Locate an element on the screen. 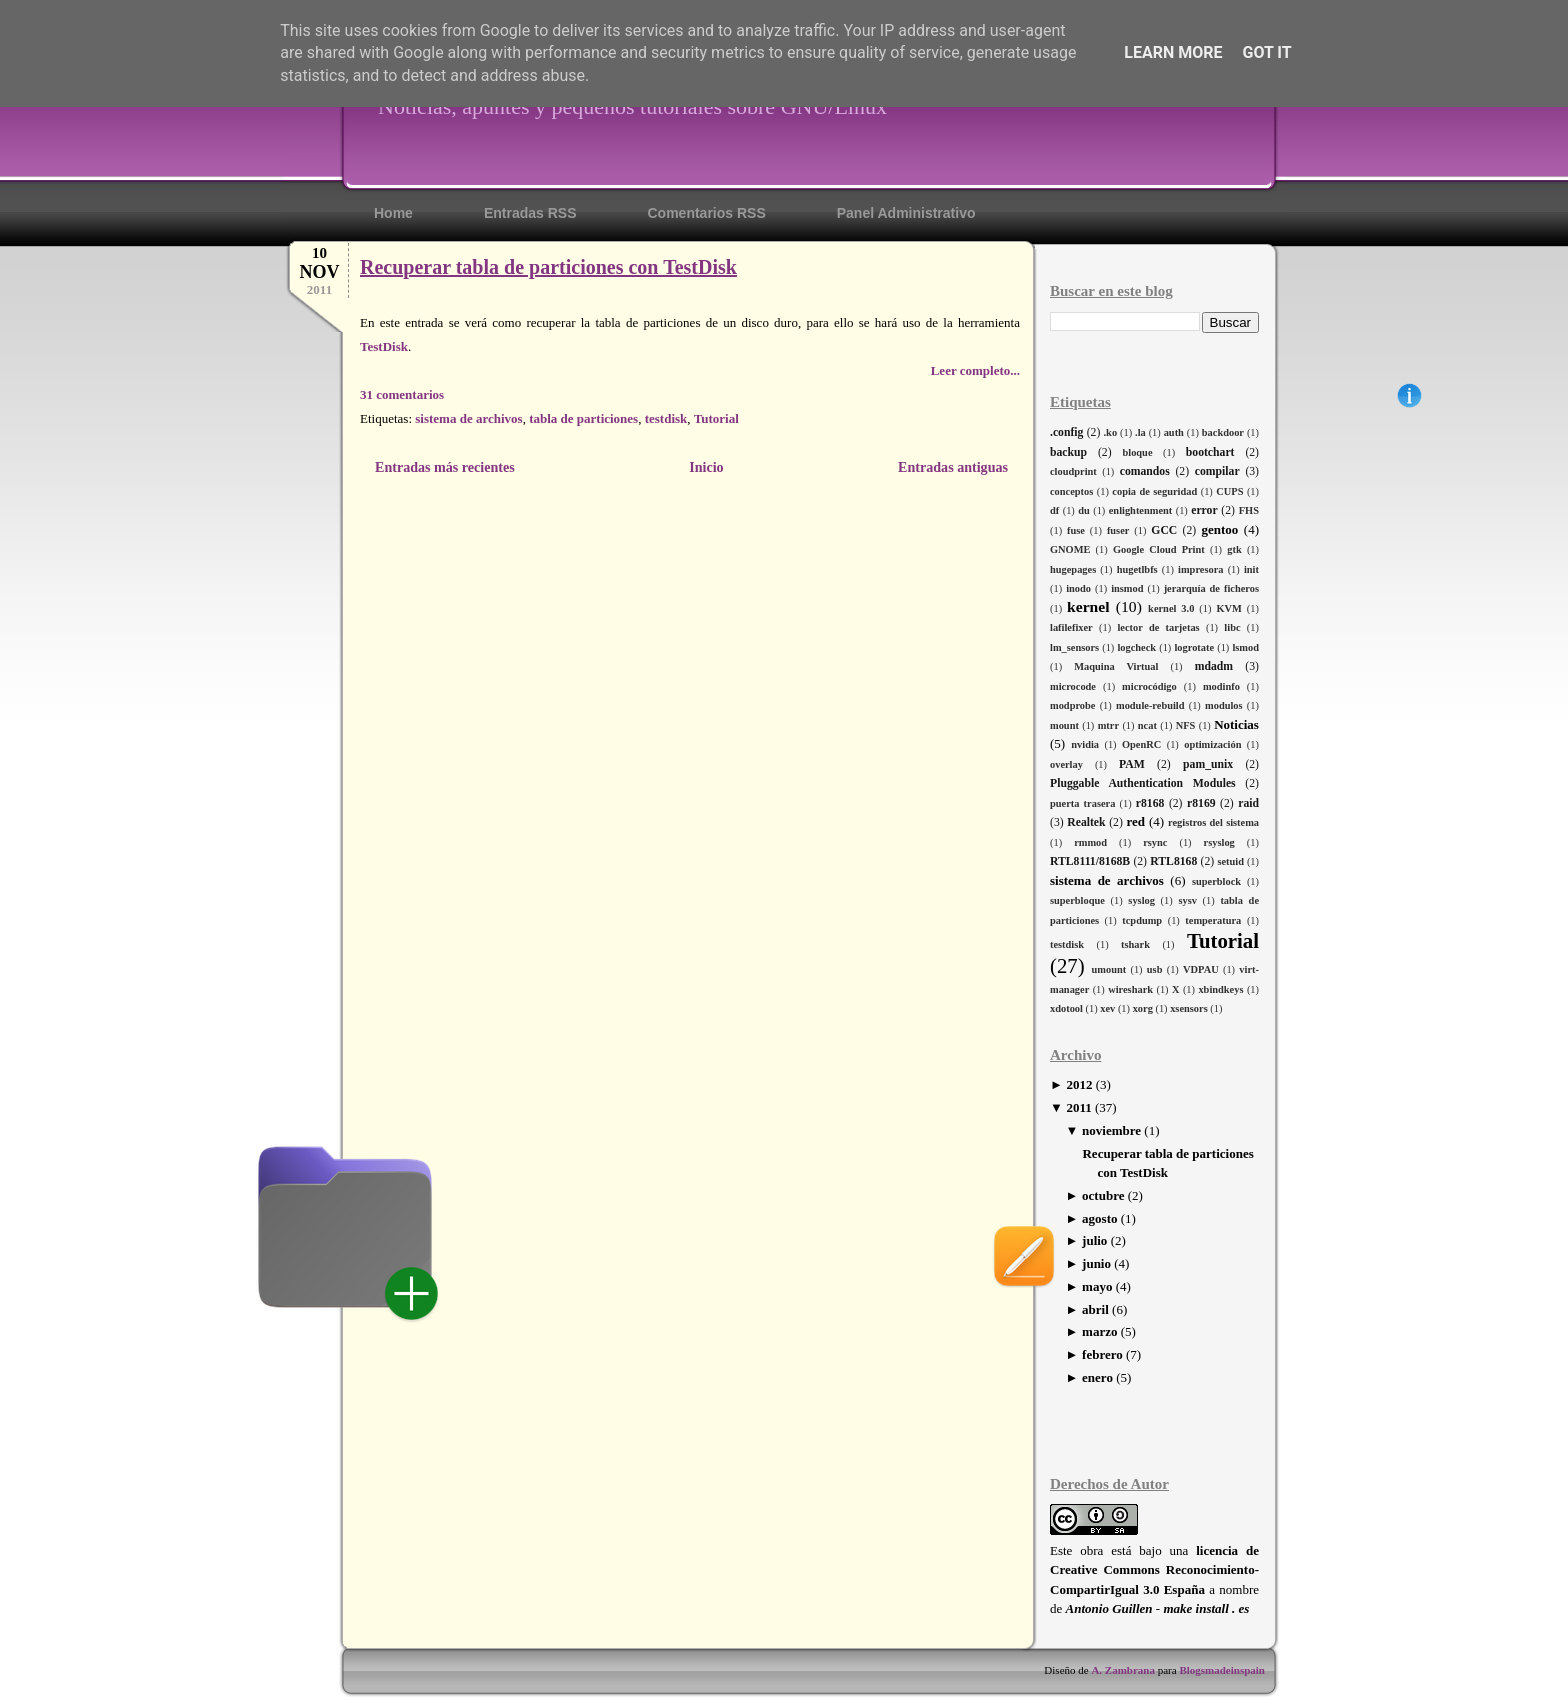  create a new folder is located at coordinates (345, 1227).